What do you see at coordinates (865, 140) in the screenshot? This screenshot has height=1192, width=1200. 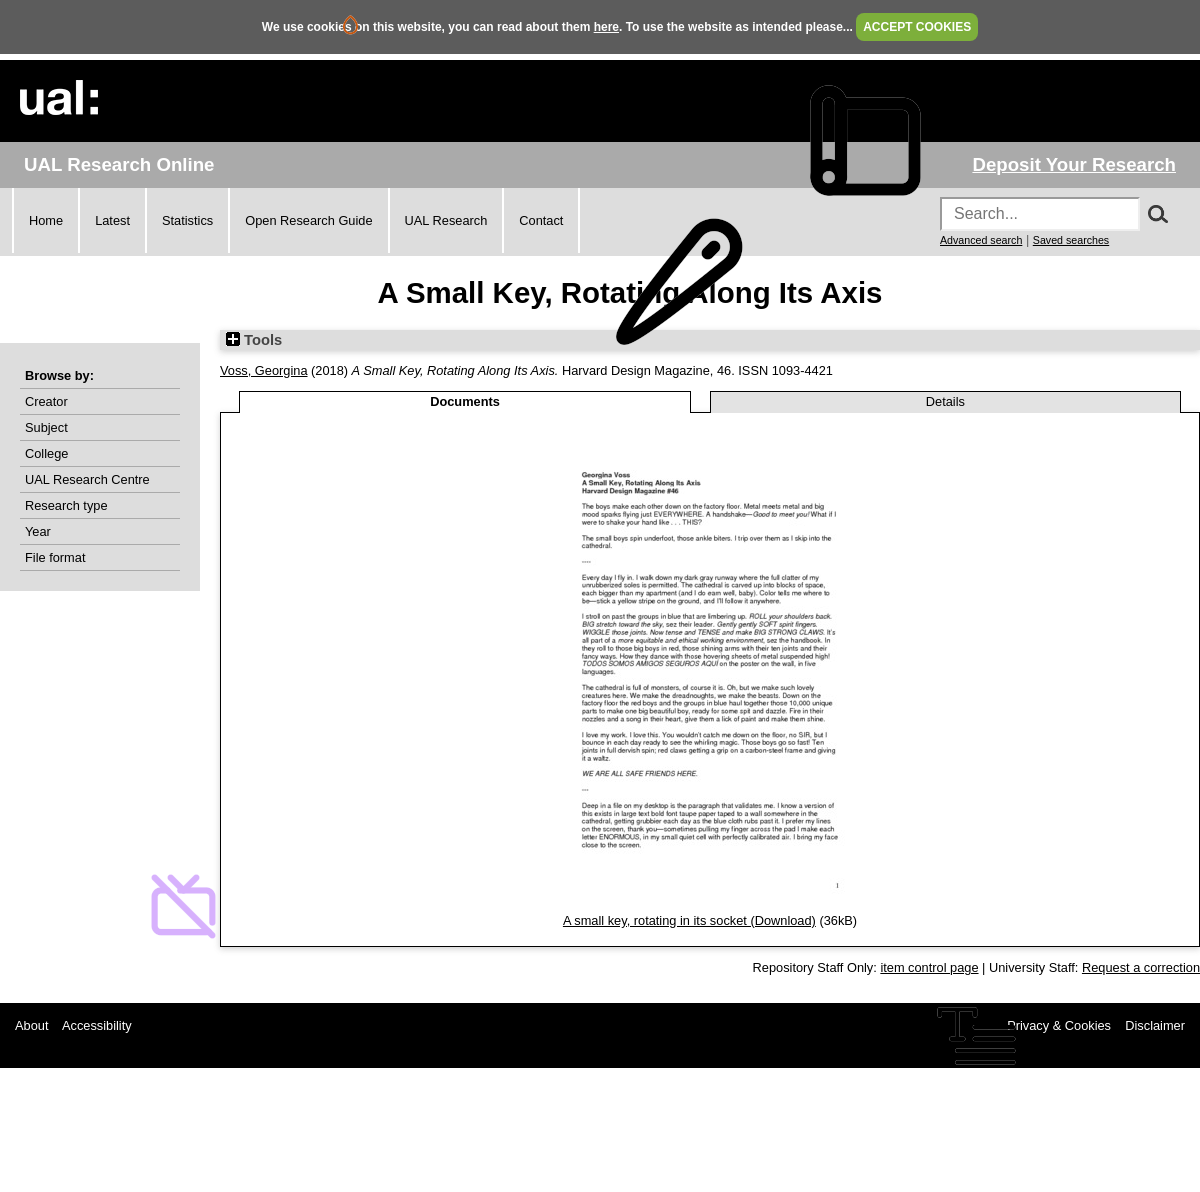 I see `change wallpaper or background image` at bounding box center [865, 140].